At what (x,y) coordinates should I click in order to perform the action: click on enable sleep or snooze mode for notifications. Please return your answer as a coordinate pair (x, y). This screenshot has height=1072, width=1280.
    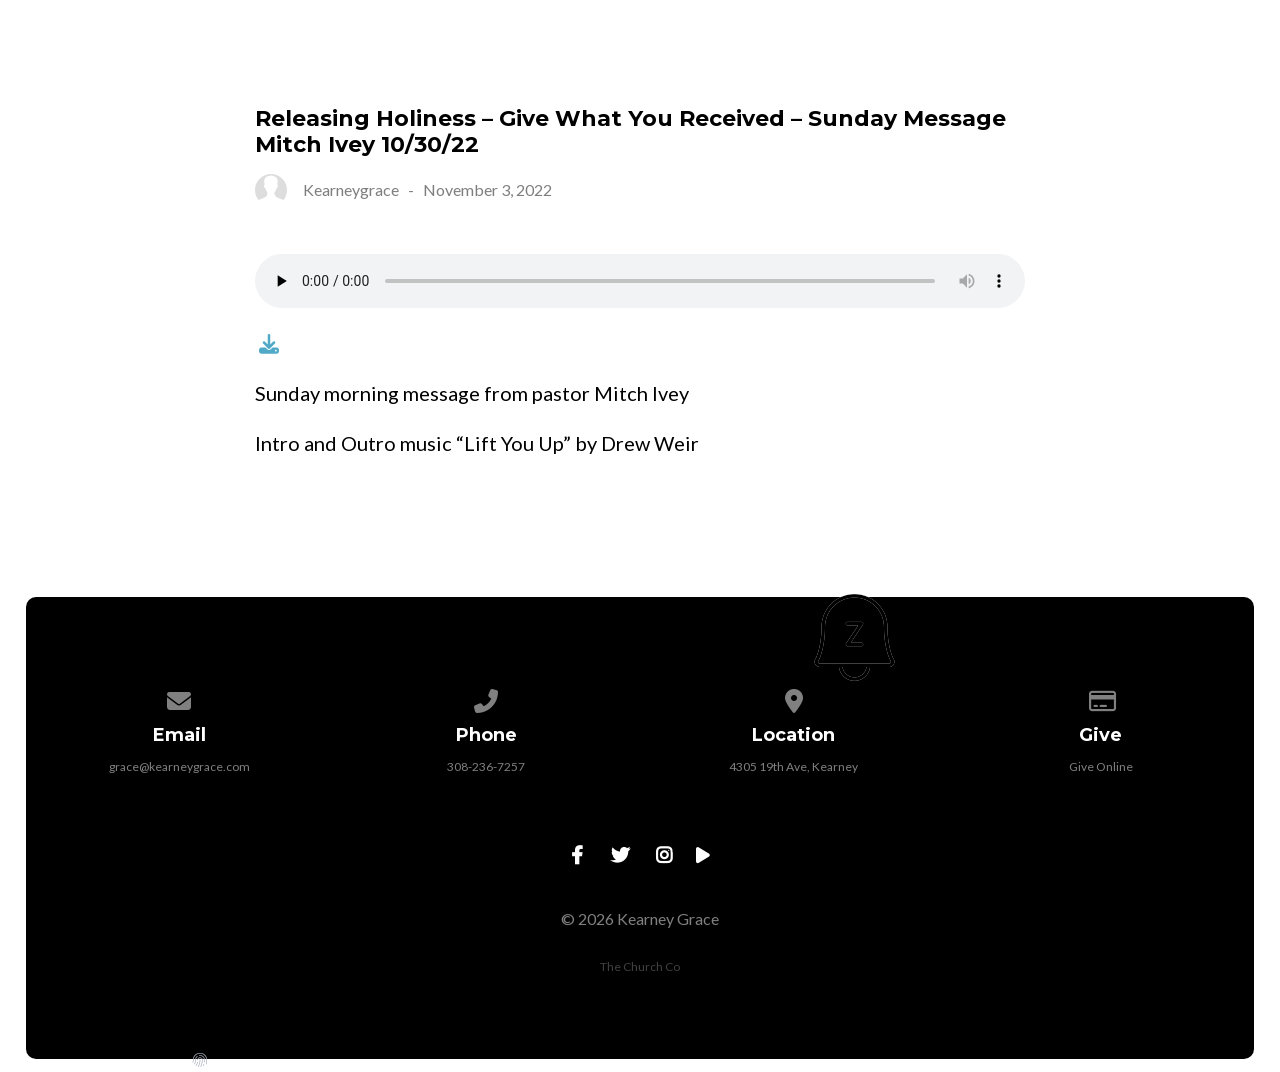
    Looking at the image, I should click on (854, 637).